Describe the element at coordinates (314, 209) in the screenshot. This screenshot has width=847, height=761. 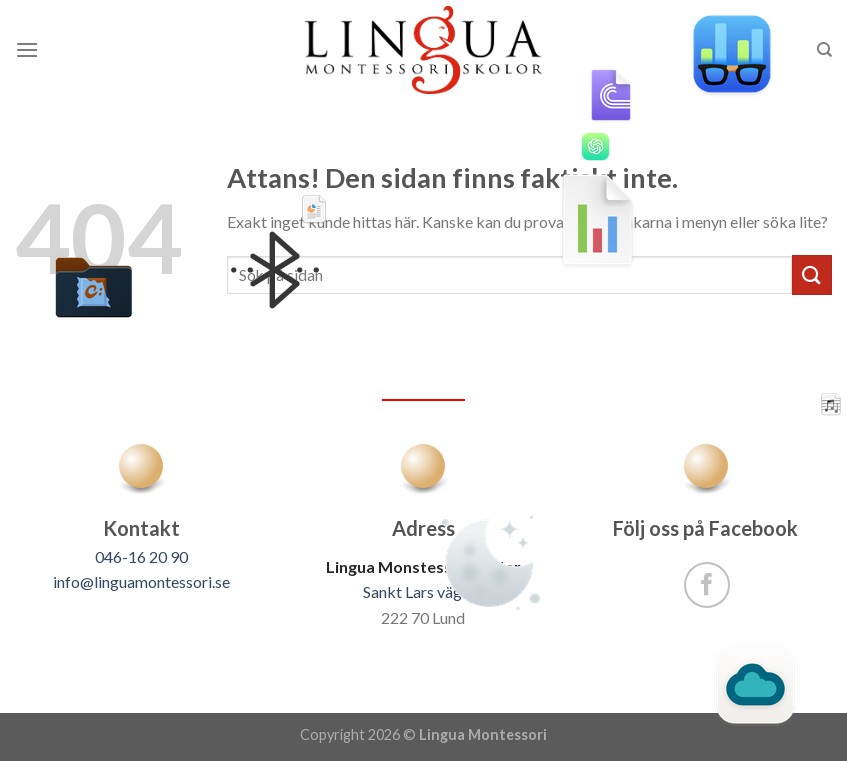
I see `open a presentation file` at that location.